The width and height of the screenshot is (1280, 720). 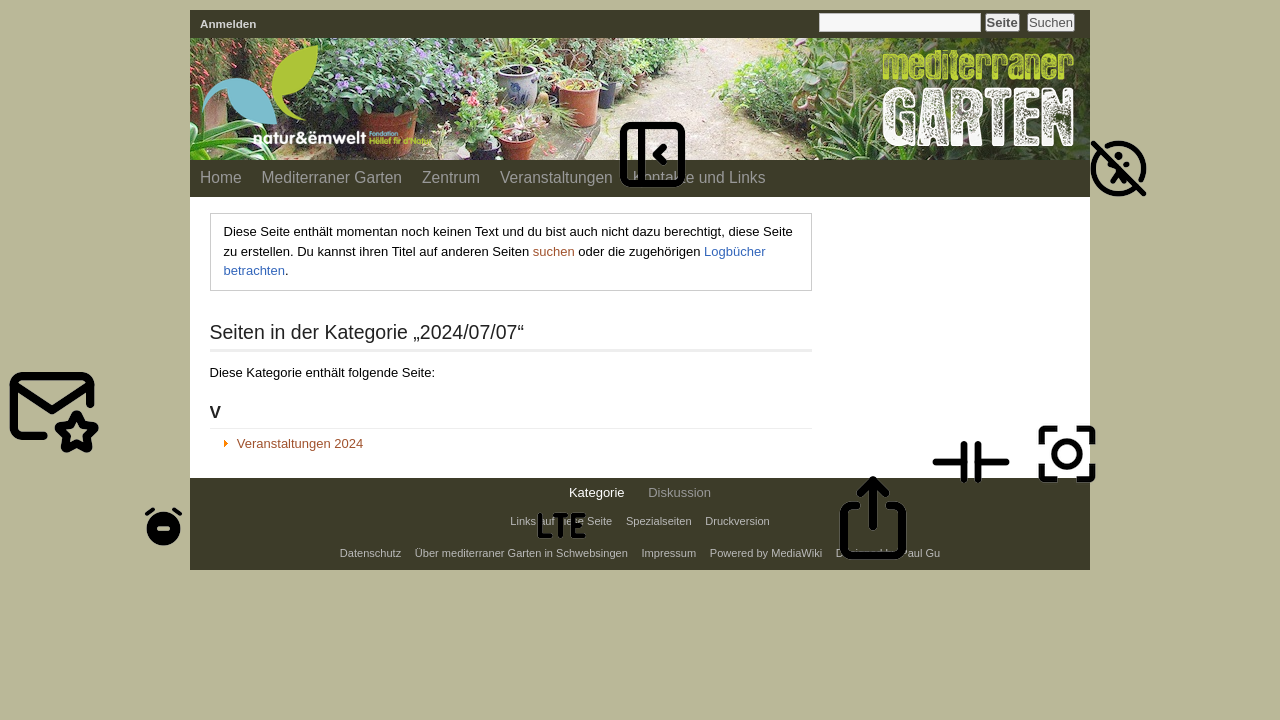 I want to click on accessibility features disabled, so click(x=1118, y=168).